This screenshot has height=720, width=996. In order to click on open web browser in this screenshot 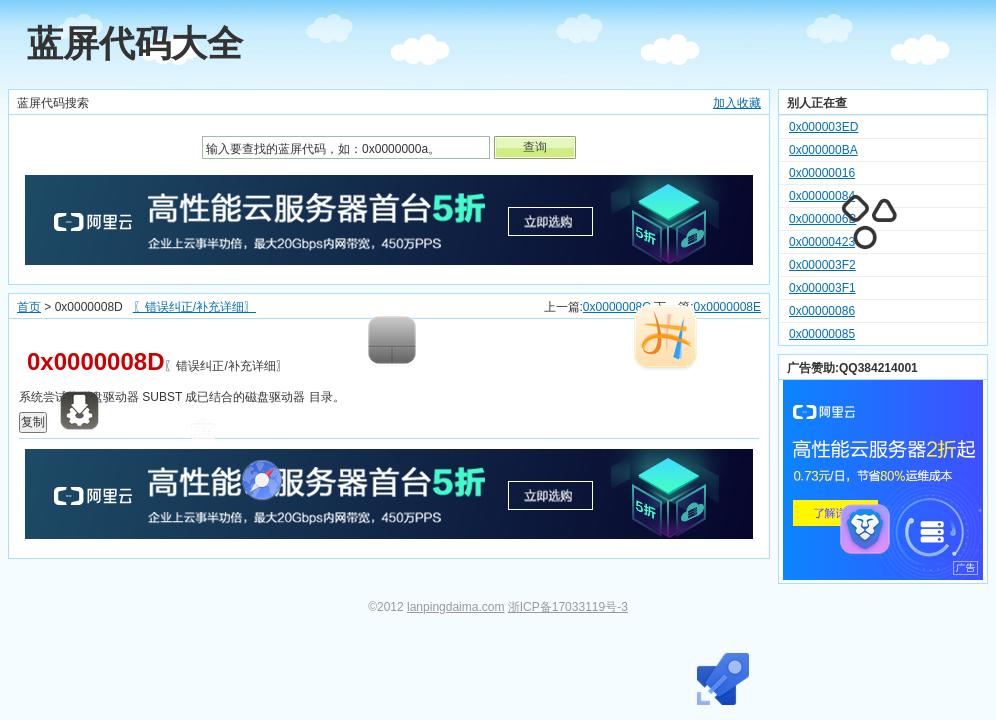, I will do `click(262, 480)`.